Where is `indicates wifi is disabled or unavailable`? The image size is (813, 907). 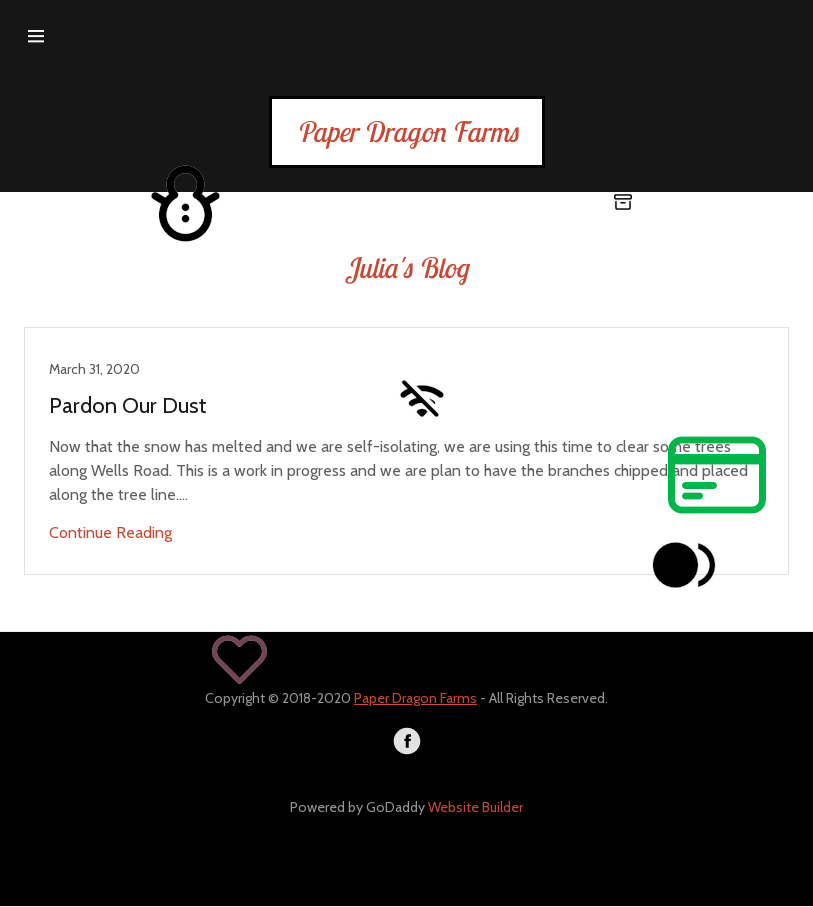 indicates wifi is disabled or unavailable is located at coordinates (422, 401).